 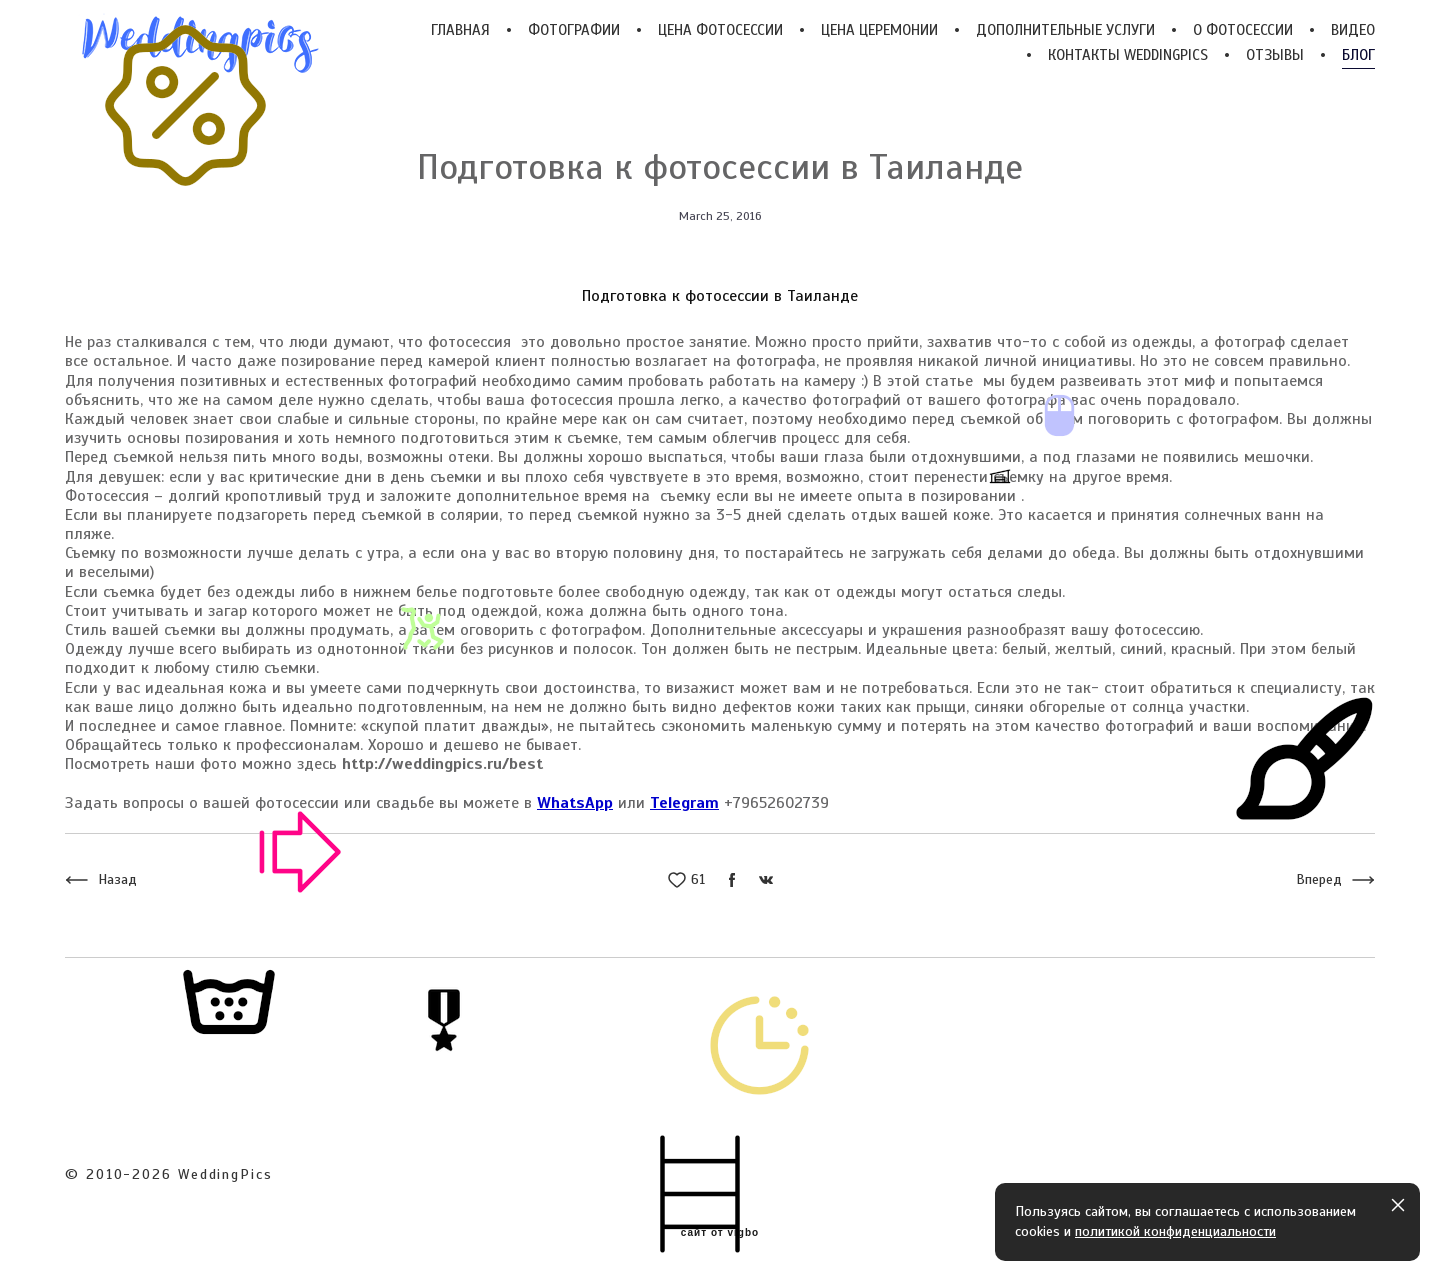 I want to click on access step-by-step instructions or tutorial, so click(x=700, y=1194).